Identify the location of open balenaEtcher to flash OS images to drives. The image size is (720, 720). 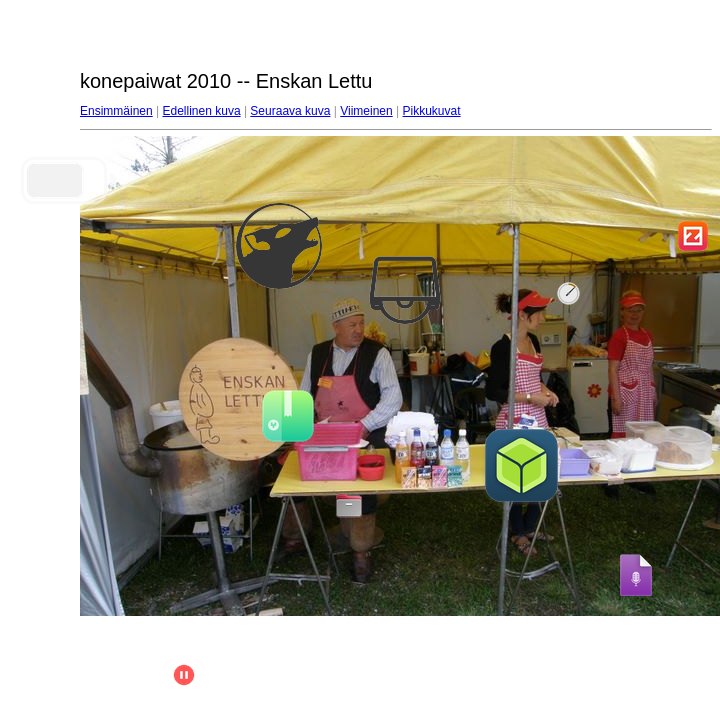
(521, 465).